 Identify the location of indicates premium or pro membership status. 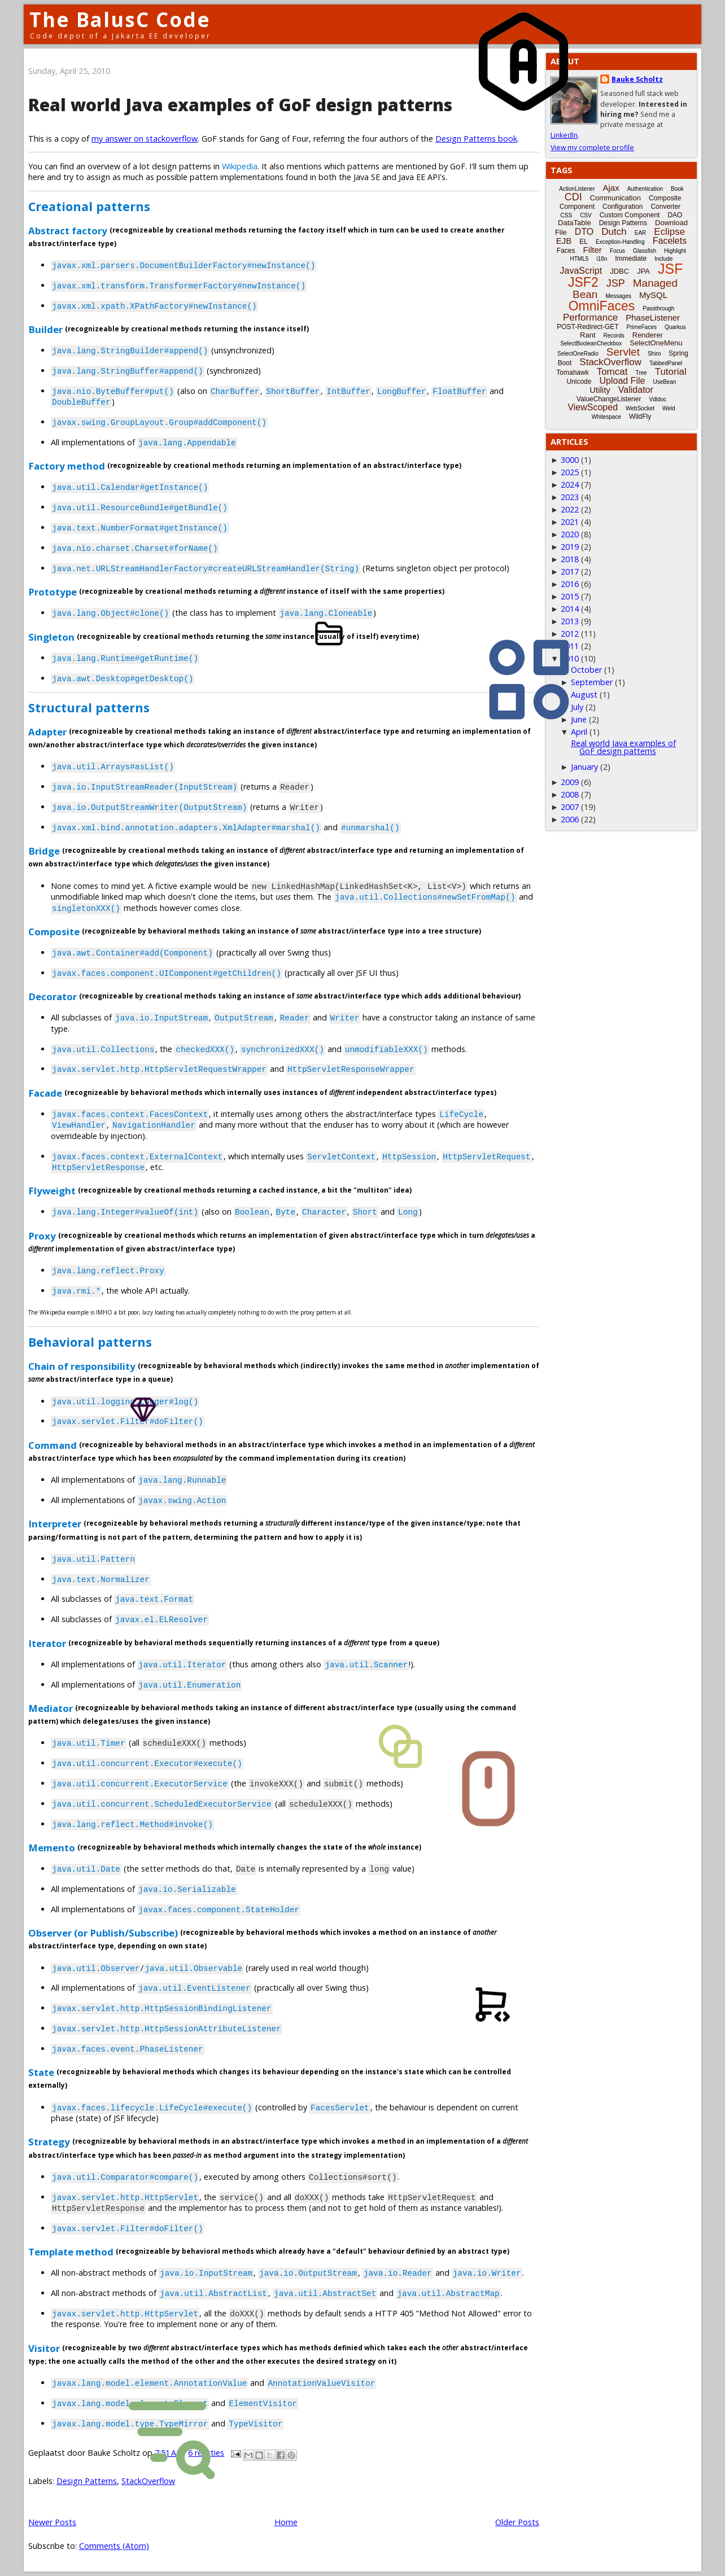
(143, 1409).